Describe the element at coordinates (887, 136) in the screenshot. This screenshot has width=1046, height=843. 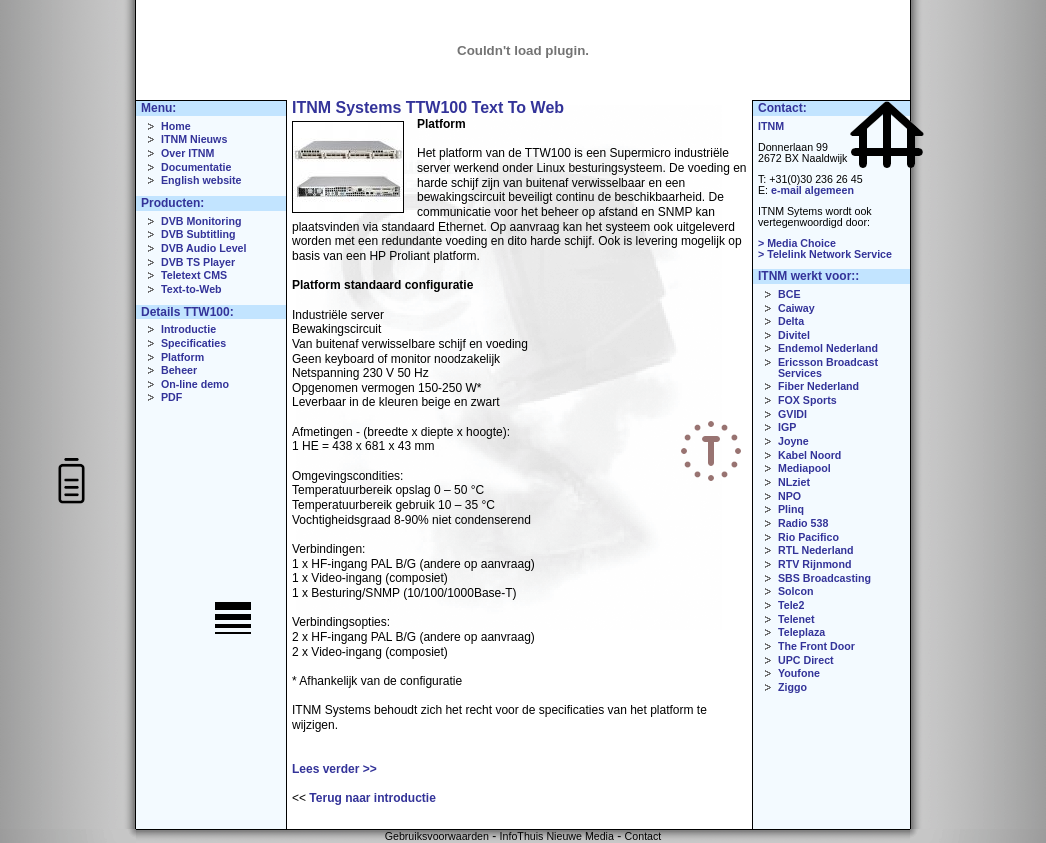
I see `view property foundation details` at that location.